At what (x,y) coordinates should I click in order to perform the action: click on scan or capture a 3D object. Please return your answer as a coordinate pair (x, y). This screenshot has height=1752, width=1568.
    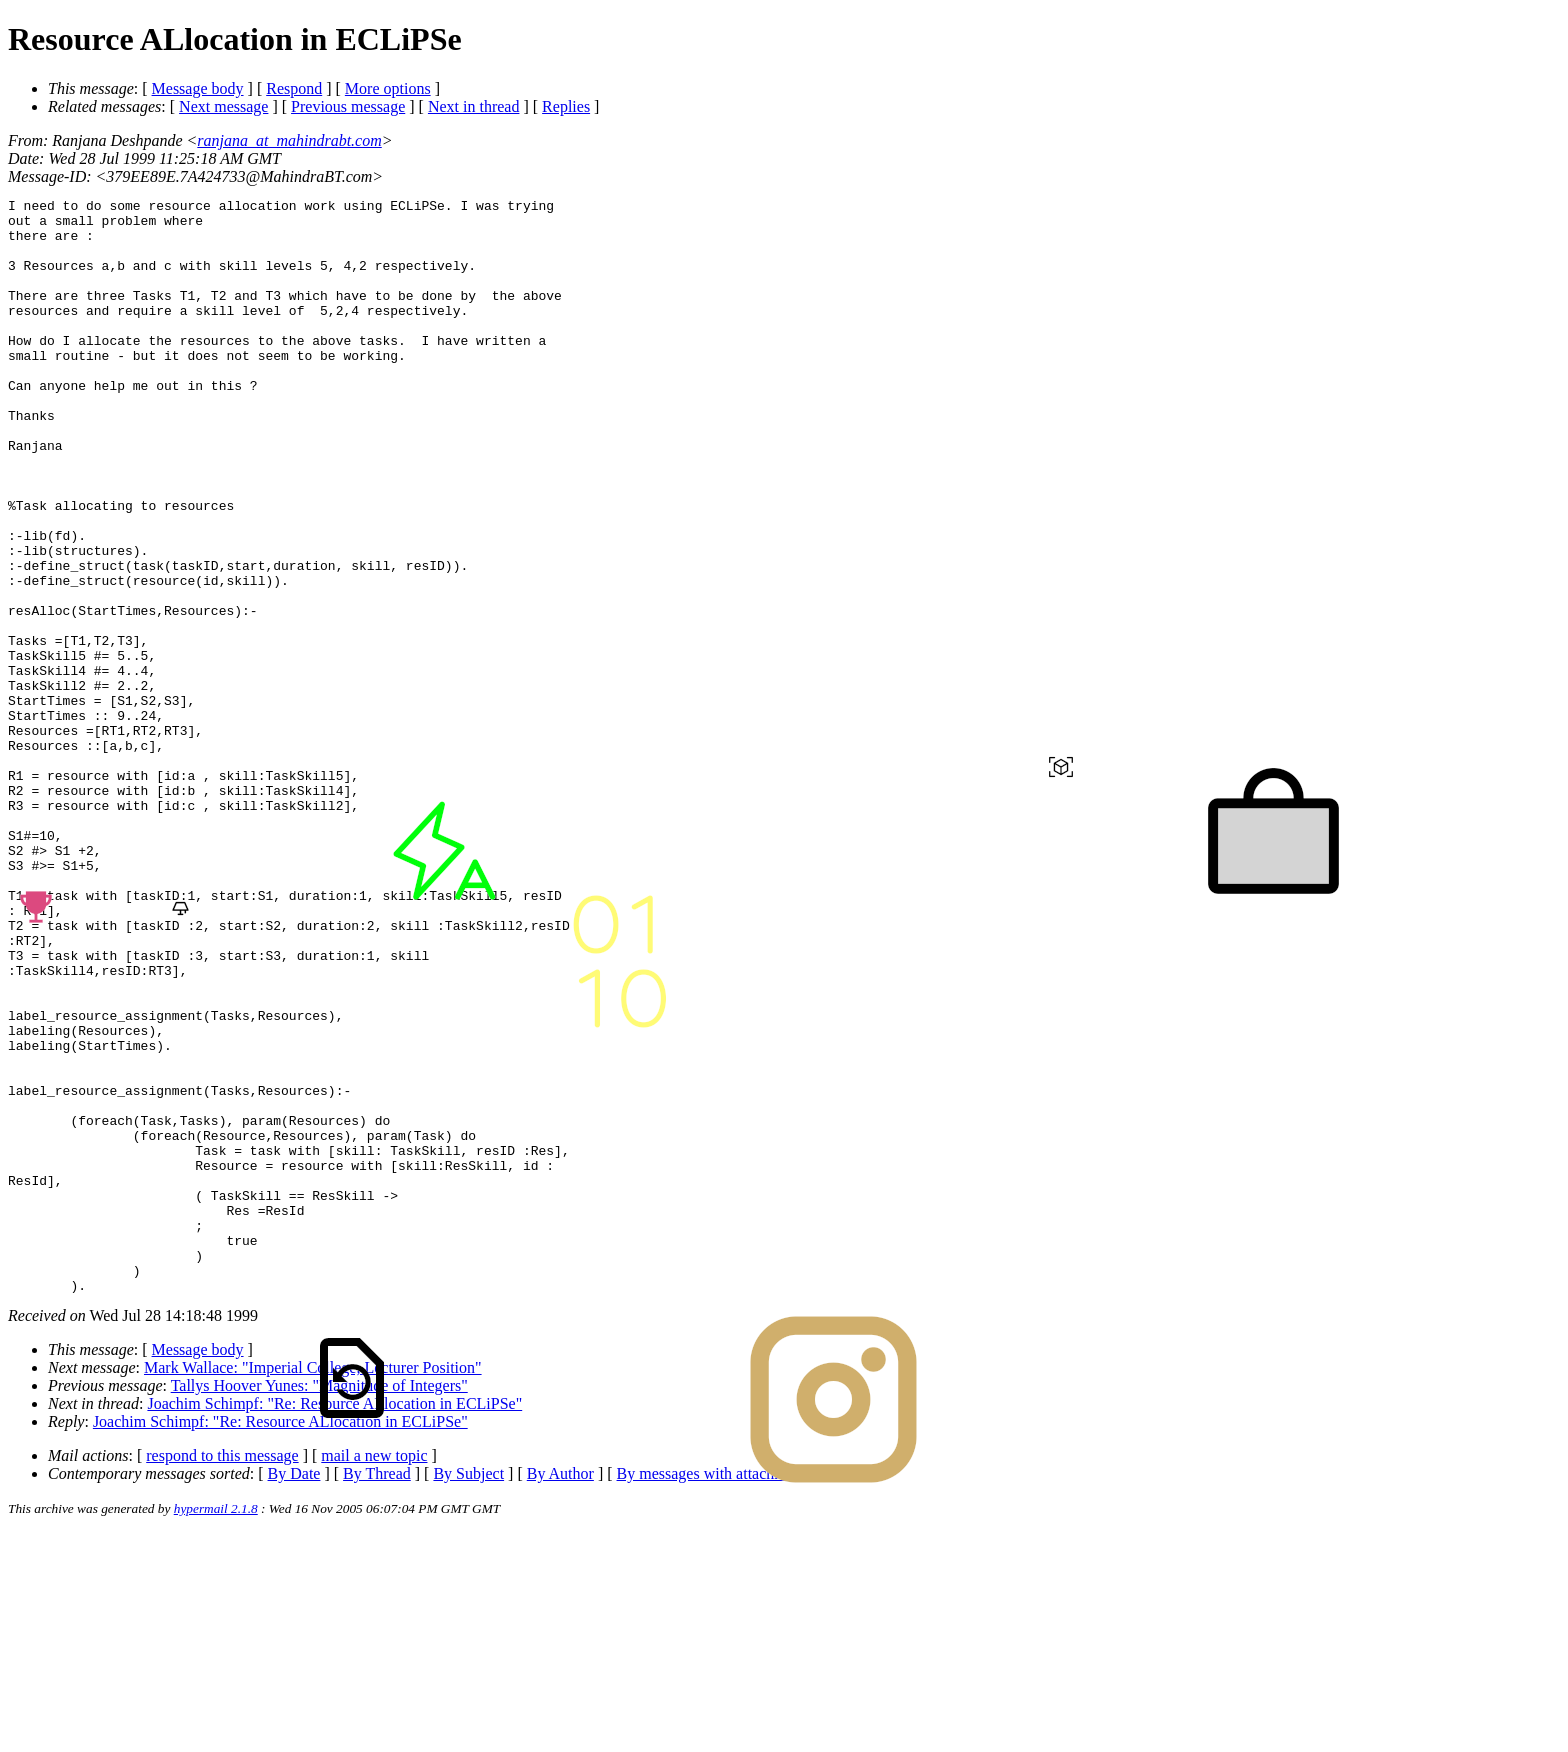
    Looking at the image, I should click on (1061, 767).